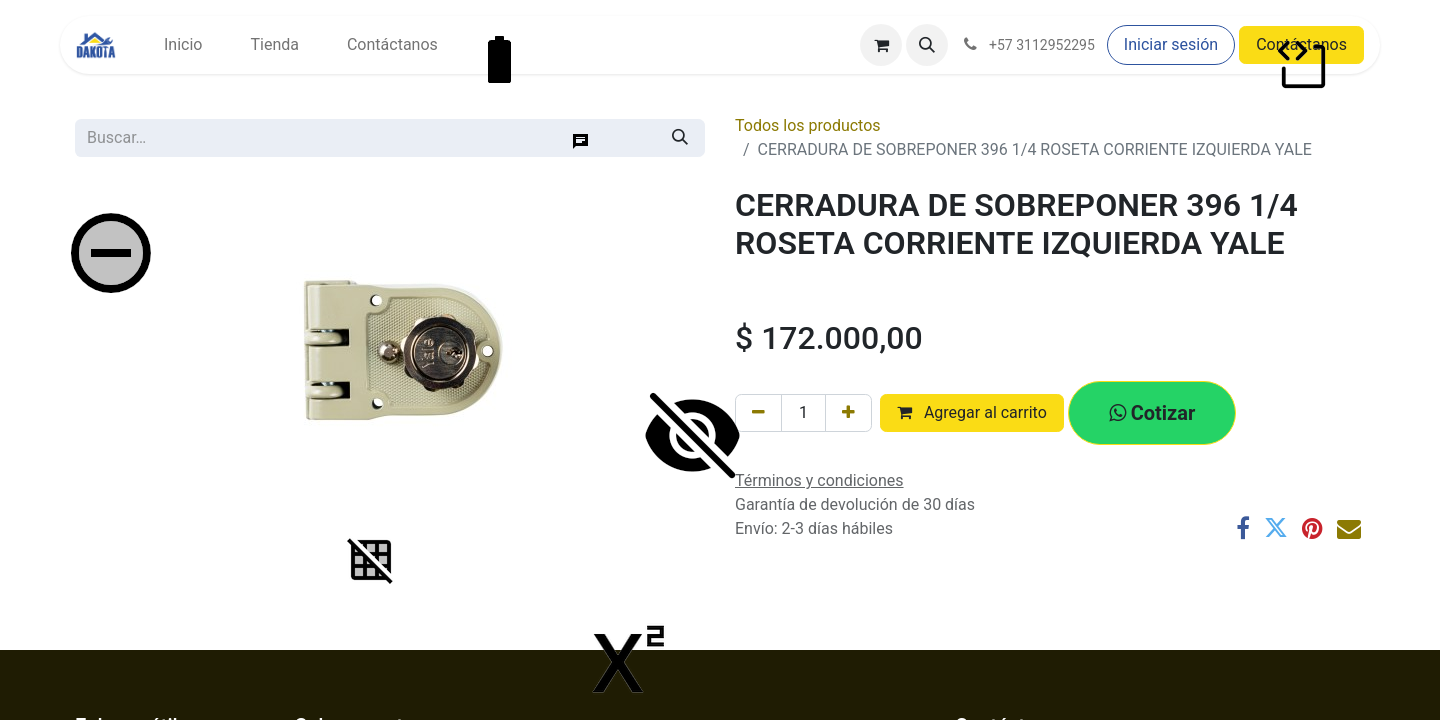  Describe the element at coordinates (499, 59) in the screenshot. I see `indicates battery is fully charged` at that location.